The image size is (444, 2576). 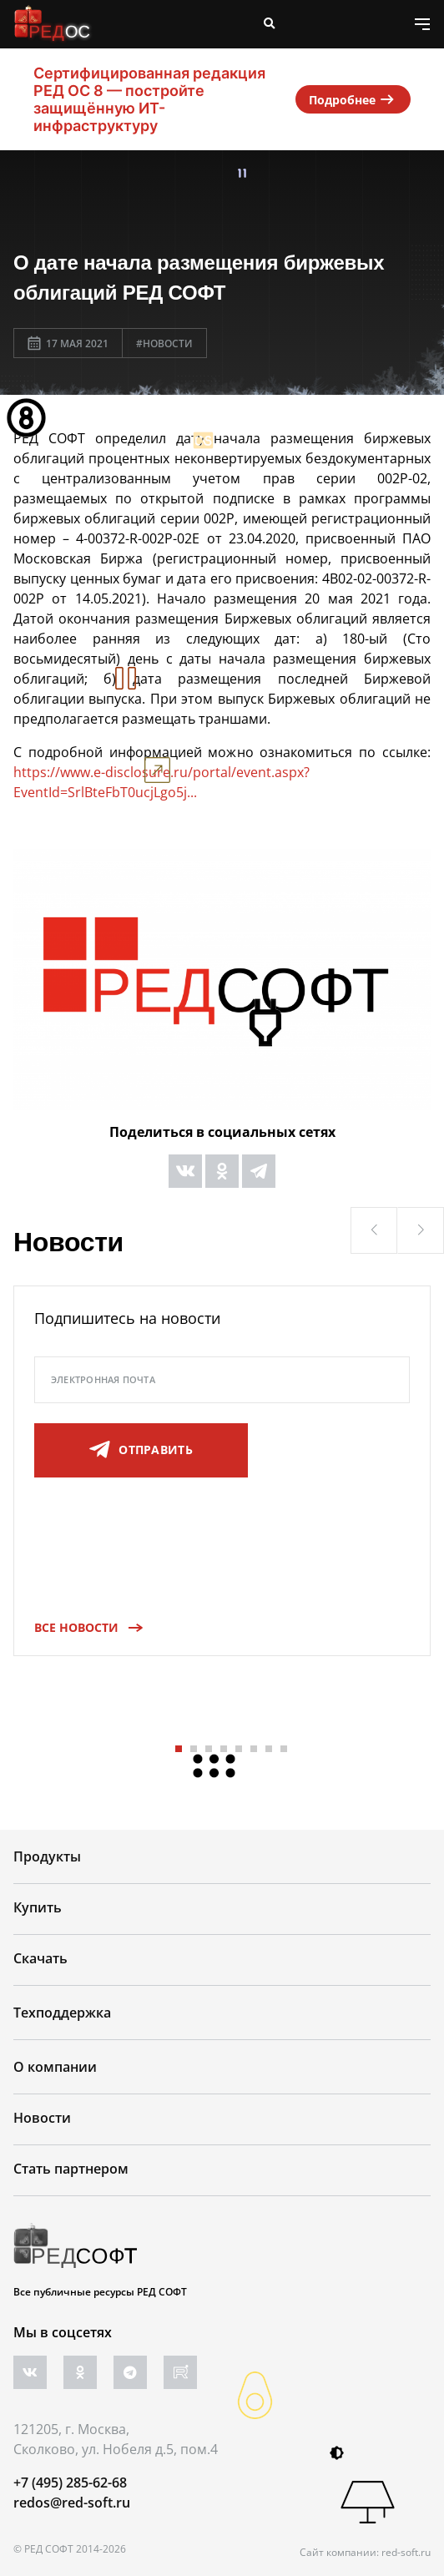 I want to click on indicates healthy or vegetarian food options, so click(x=255, y=2395).